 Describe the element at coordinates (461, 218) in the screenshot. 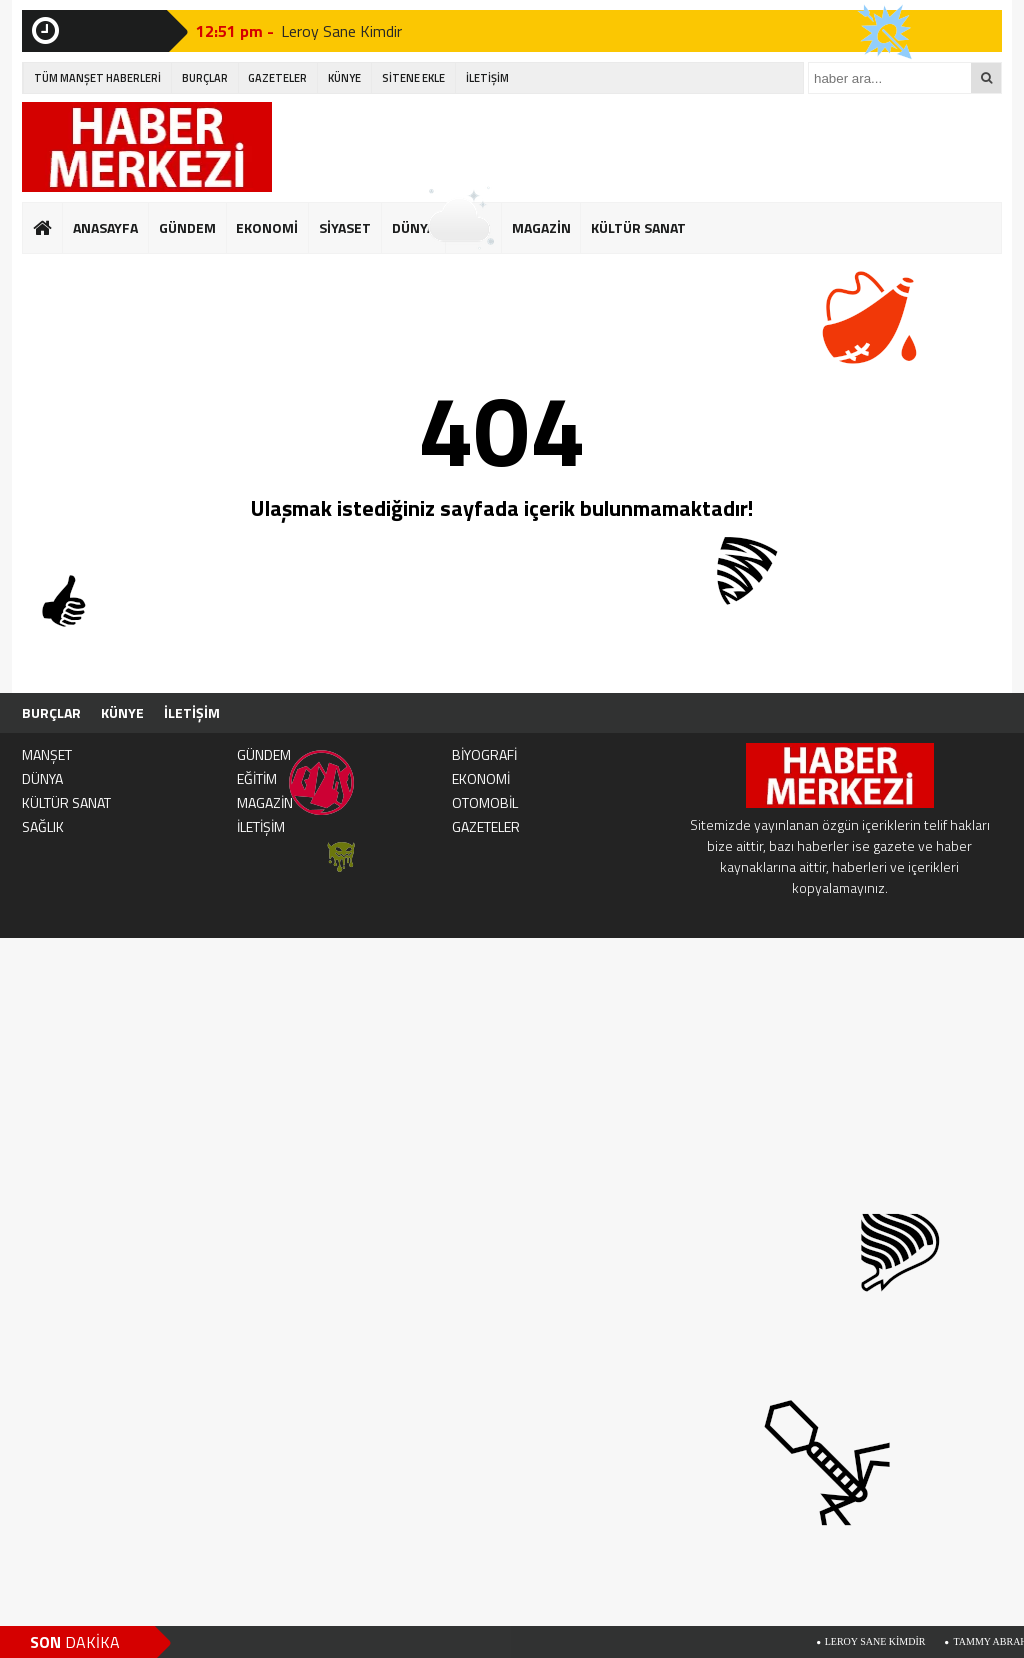

I see `indicates overcast or cloudy conditions at night` at that location.